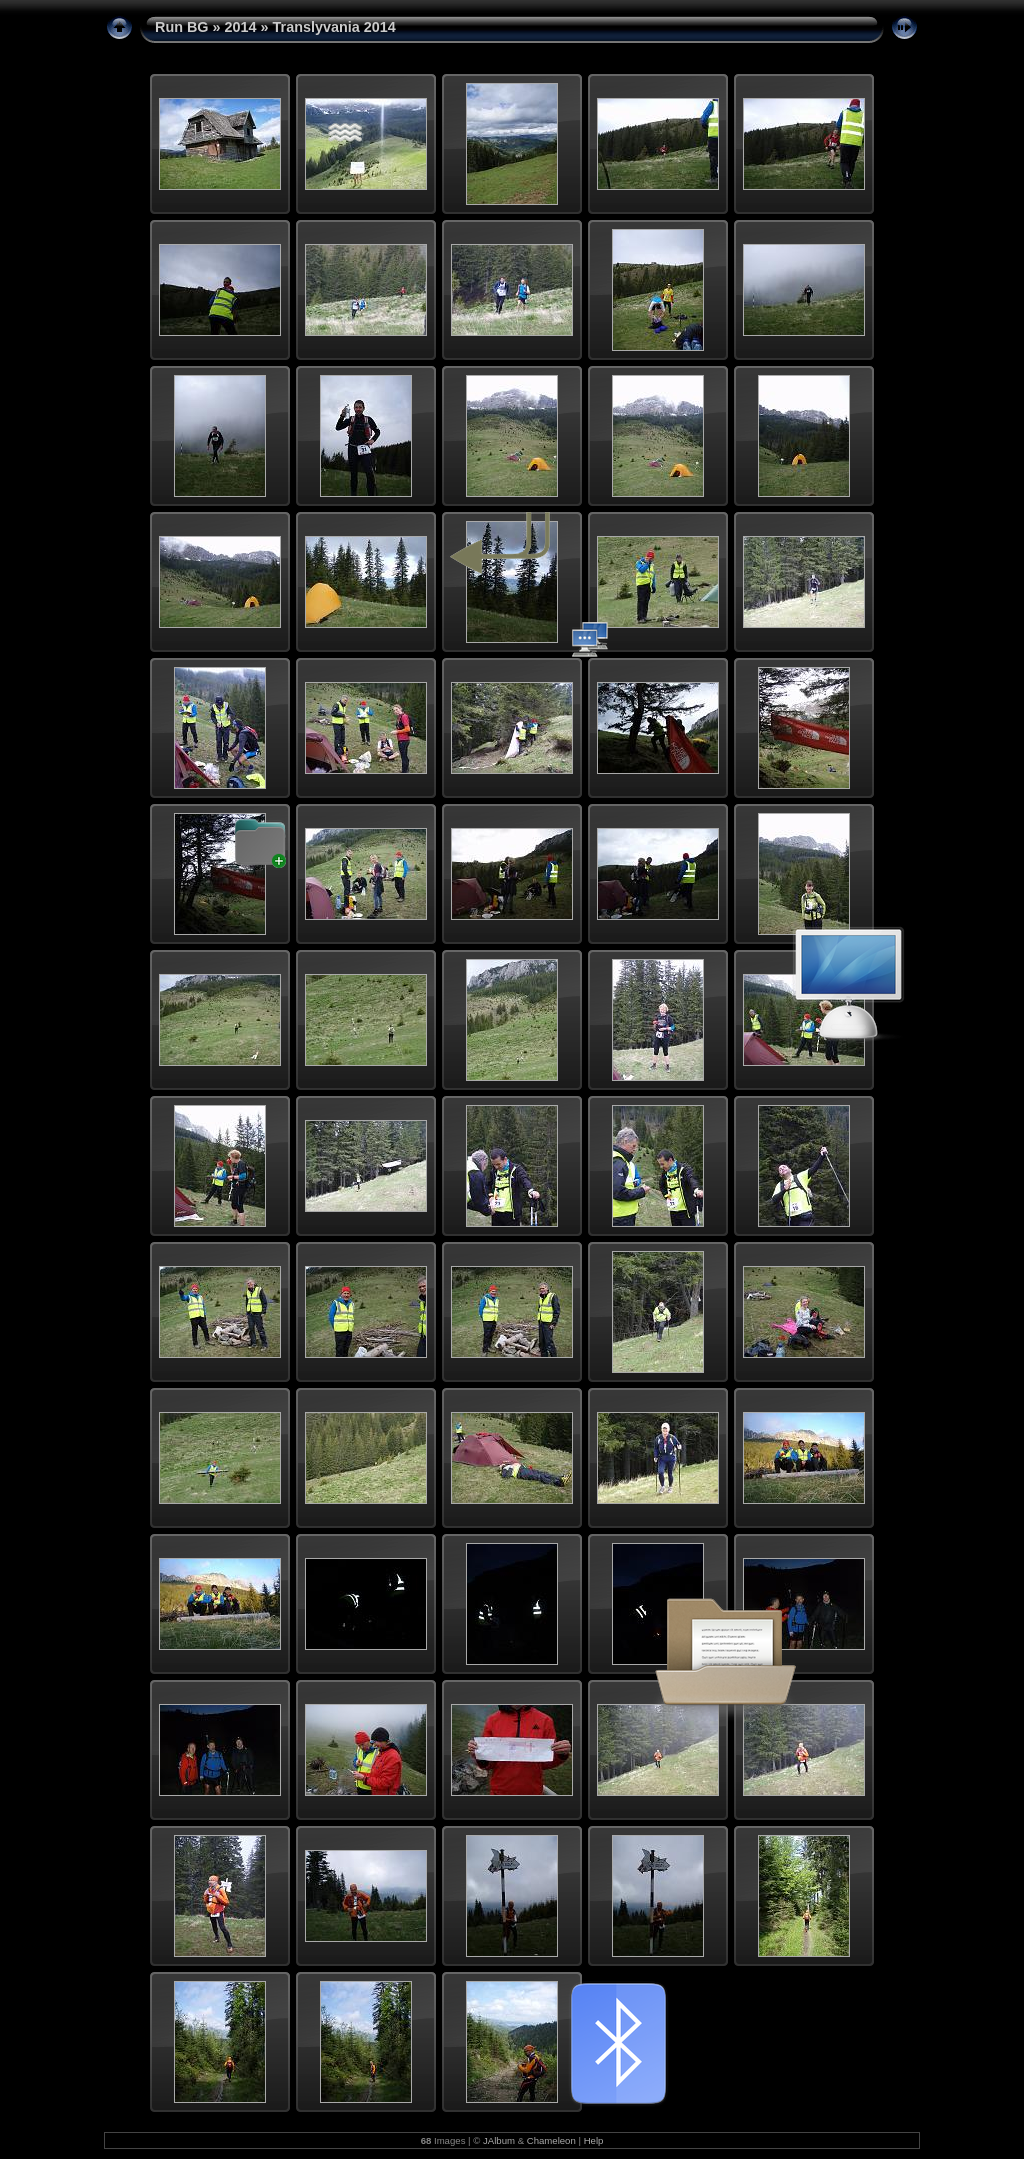  I want to click on indicates foggy weather conditions, so click(345, 131).